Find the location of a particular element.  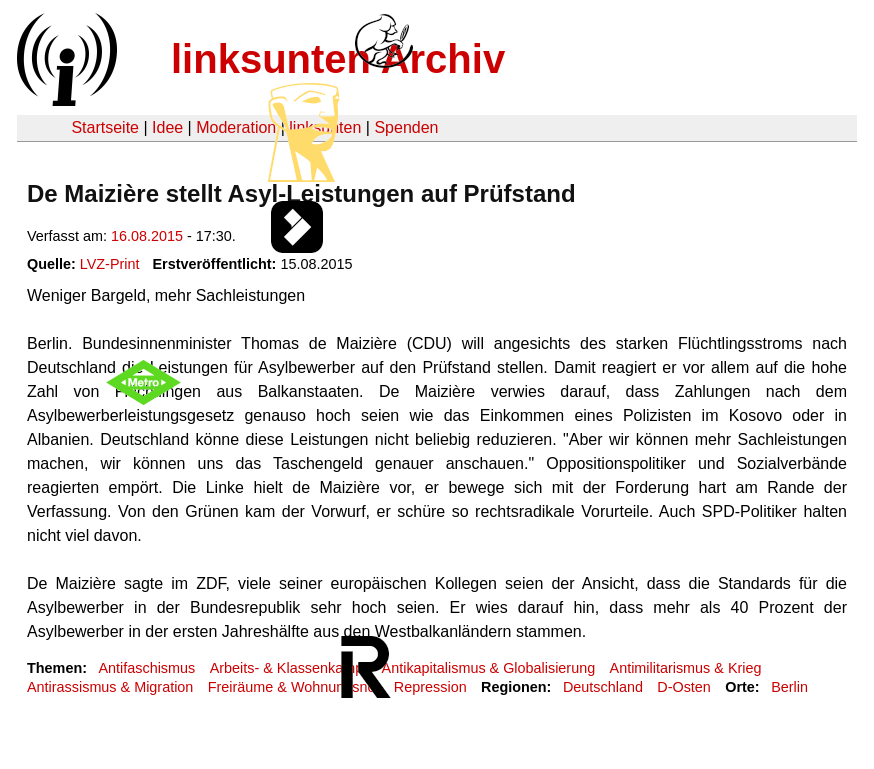

visit the CodeMirror website or documentation is located at coordinates (384, 41).